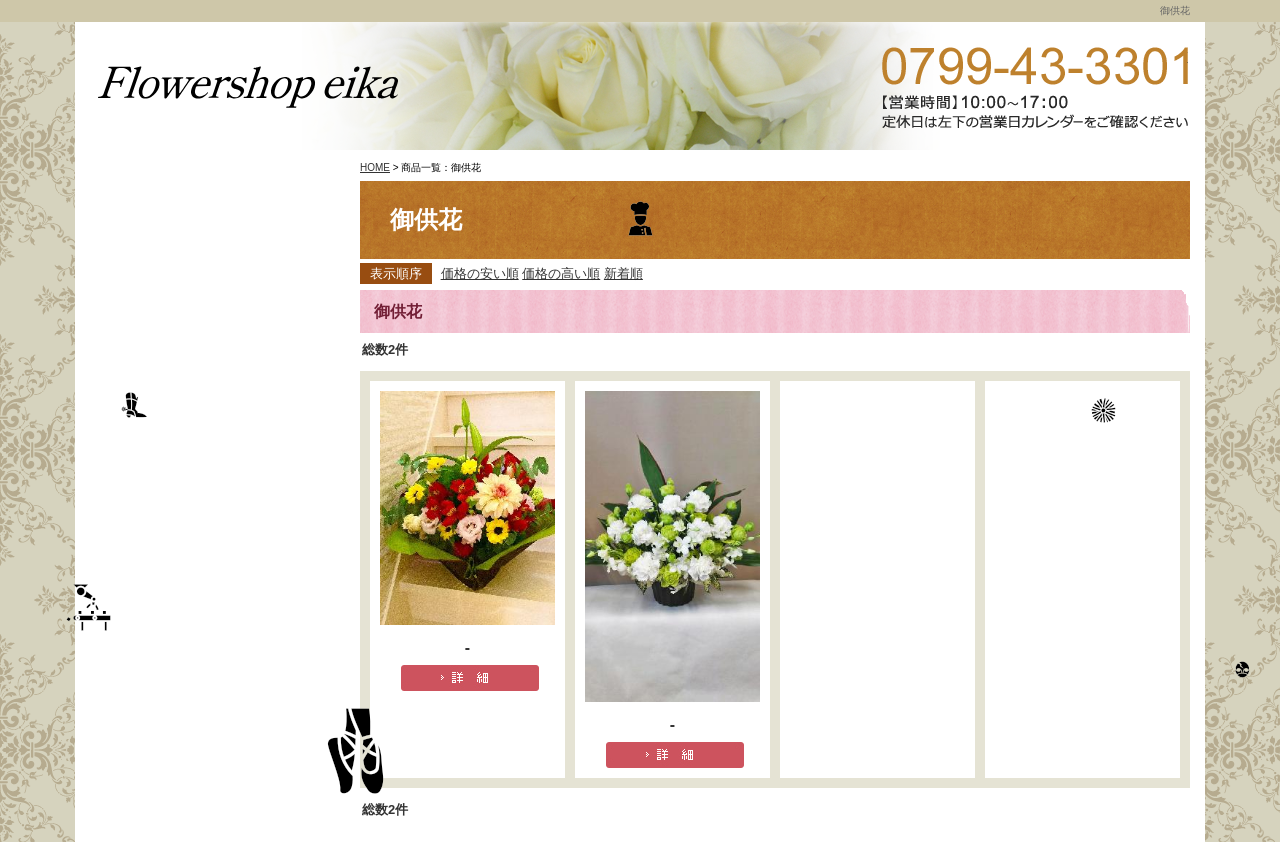 This screenshot has width=1280, height=842. What do you see at coordinates (640, 218) in the screenshot?
I see `access cooking or recipe features` at bounding box center [640, 218].